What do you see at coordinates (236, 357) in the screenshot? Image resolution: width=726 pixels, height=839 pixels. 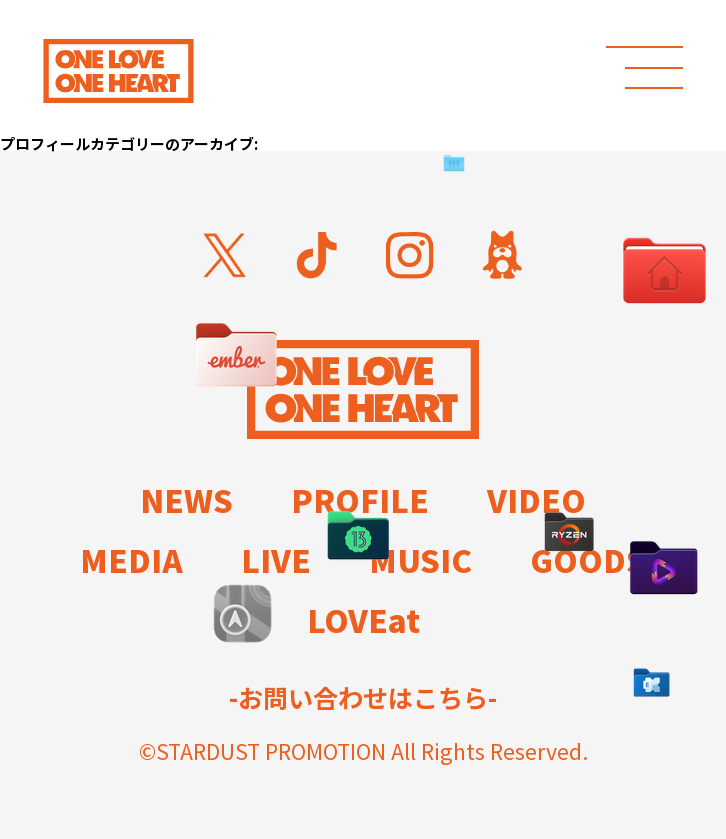 I see `open ember.js project folder` at bounding box center [236, 357].